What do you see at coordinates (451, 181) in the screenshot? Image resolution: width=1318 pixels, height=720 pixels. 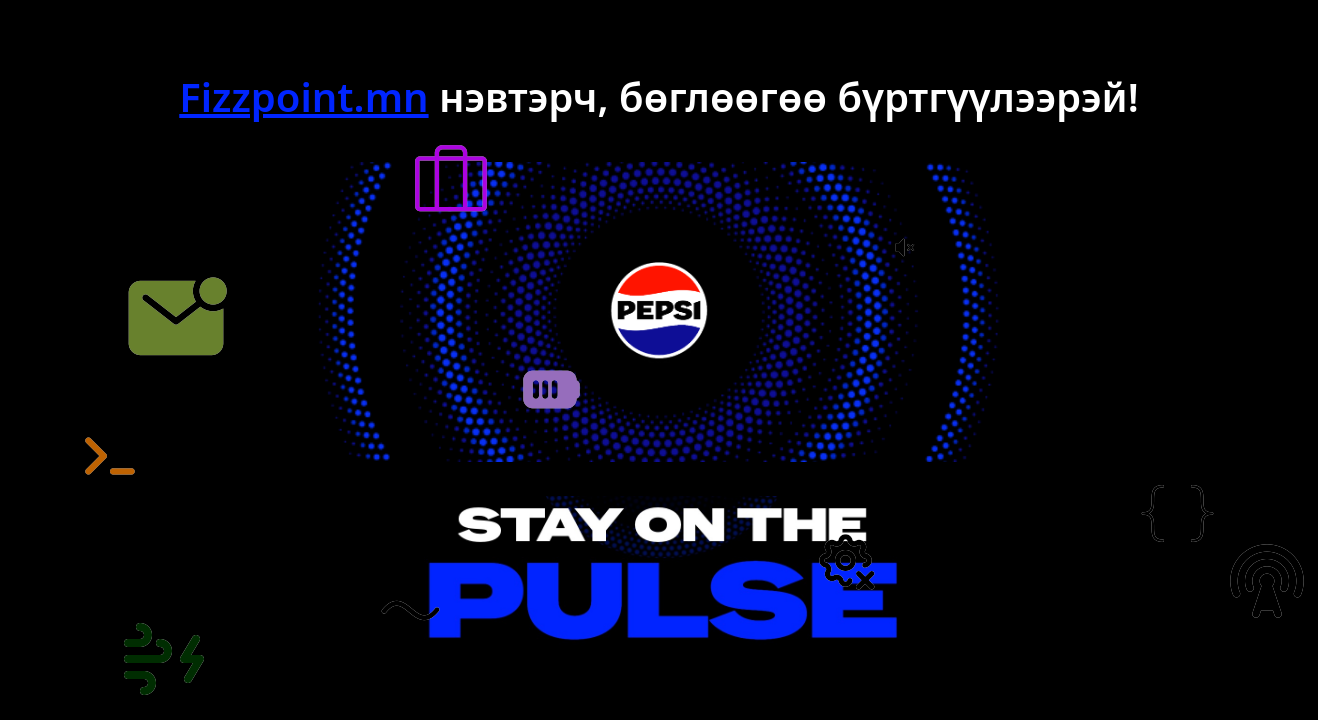 I see `access travel or trip details` at bounding box center [451, 181].